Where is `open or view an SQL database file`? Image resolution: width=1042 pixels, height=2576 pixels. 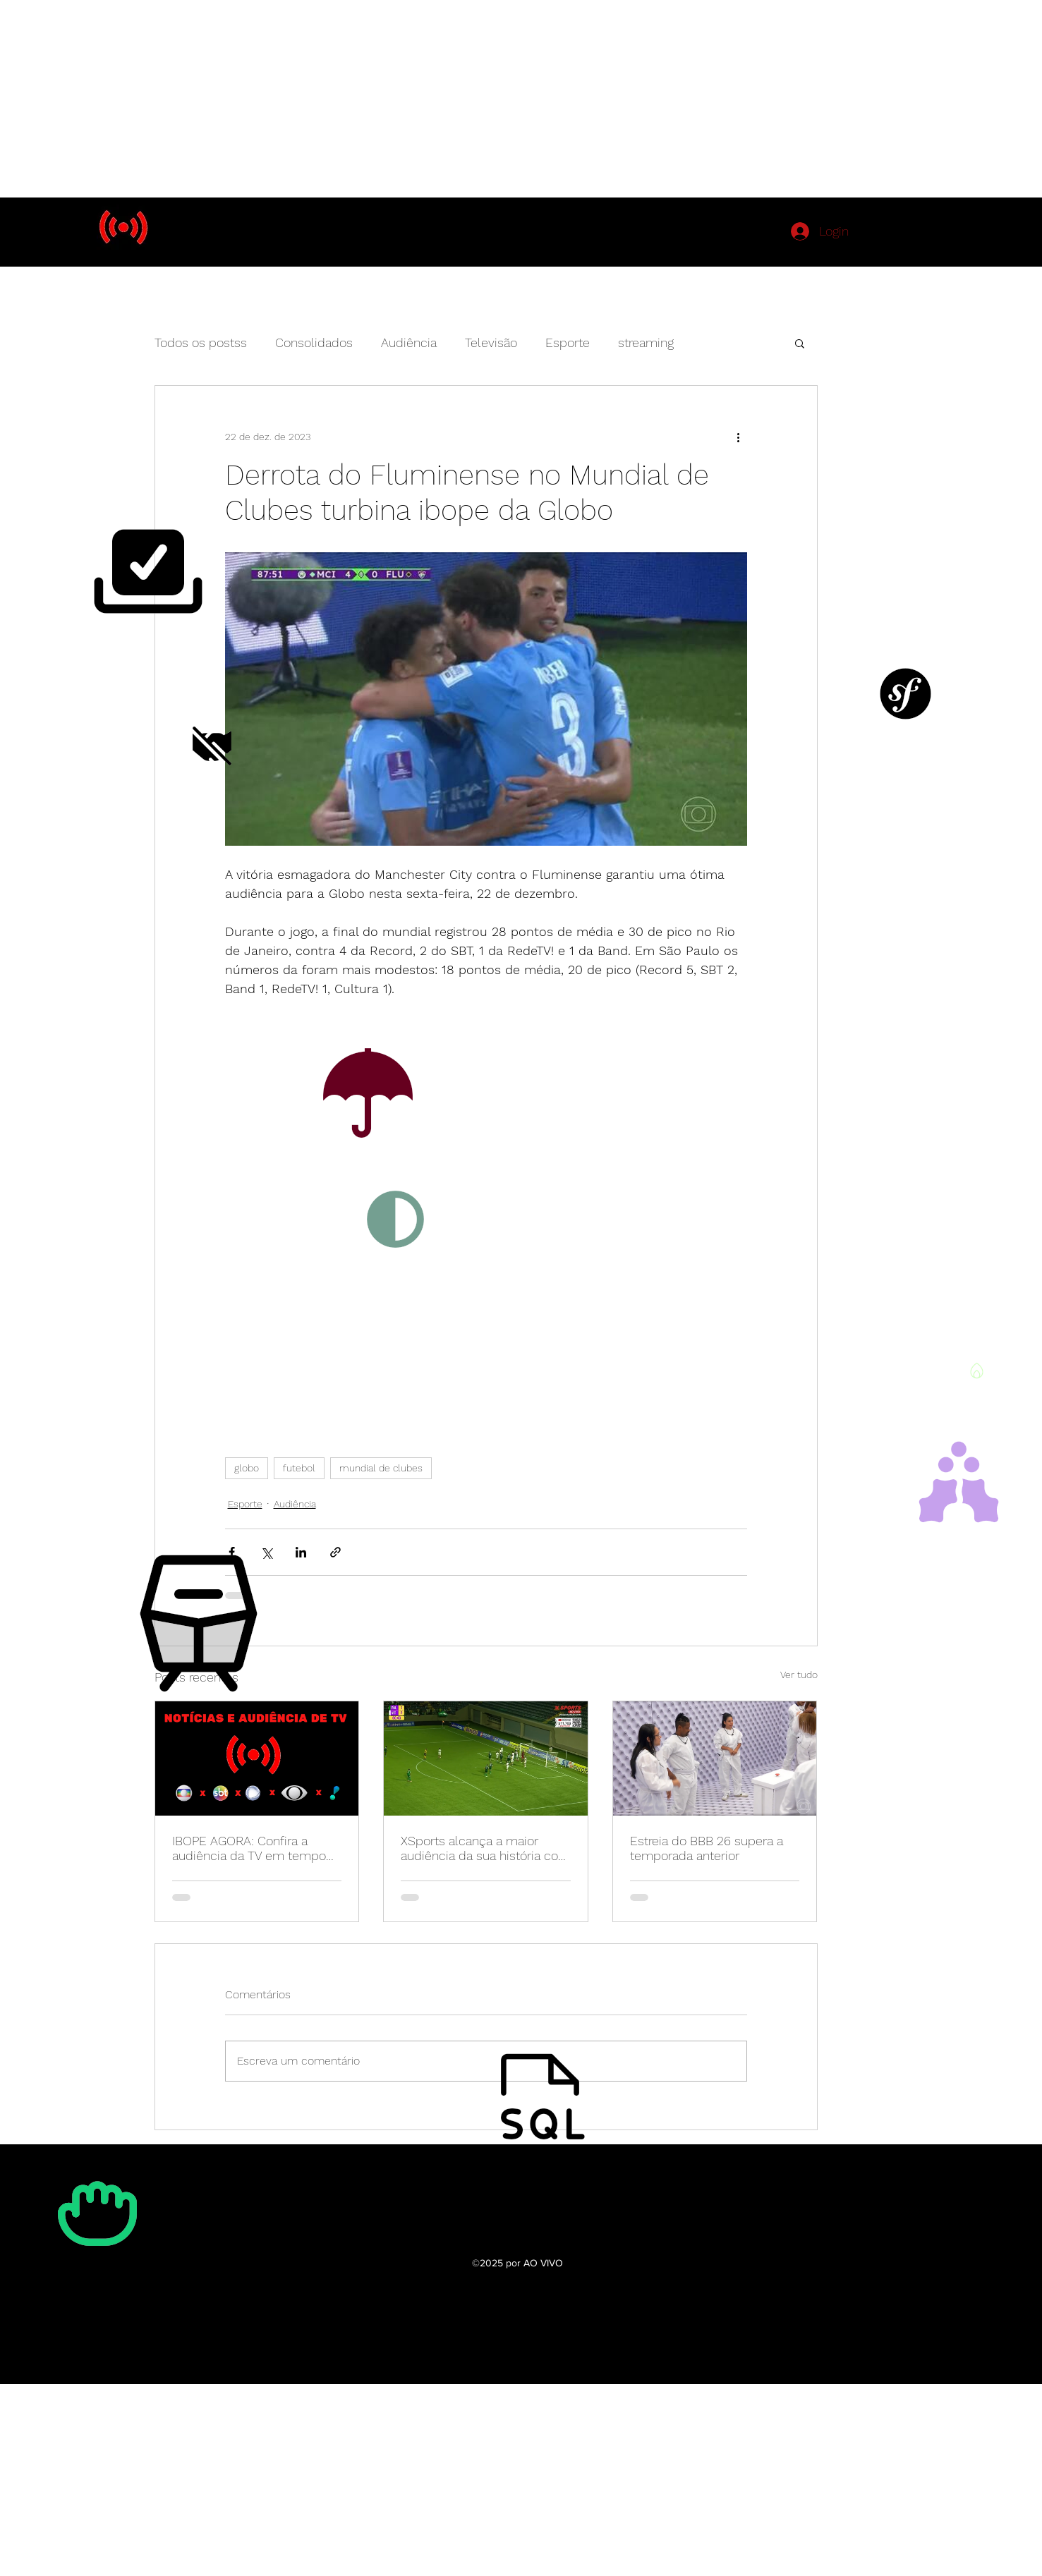
open or view an SQL database file is located at coordinates (540, 2100).